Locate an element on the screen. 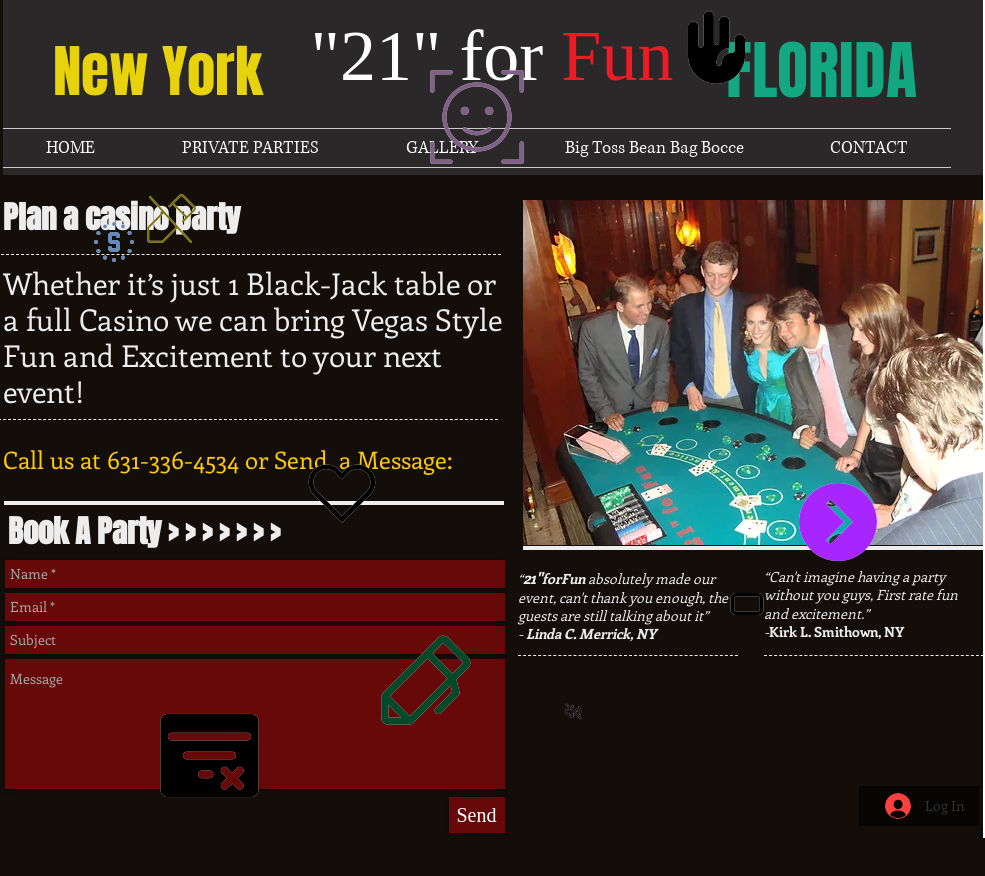 The height and width of the screenshot is (876, 985). mute audio or sound is located at coordinates (573, 711).